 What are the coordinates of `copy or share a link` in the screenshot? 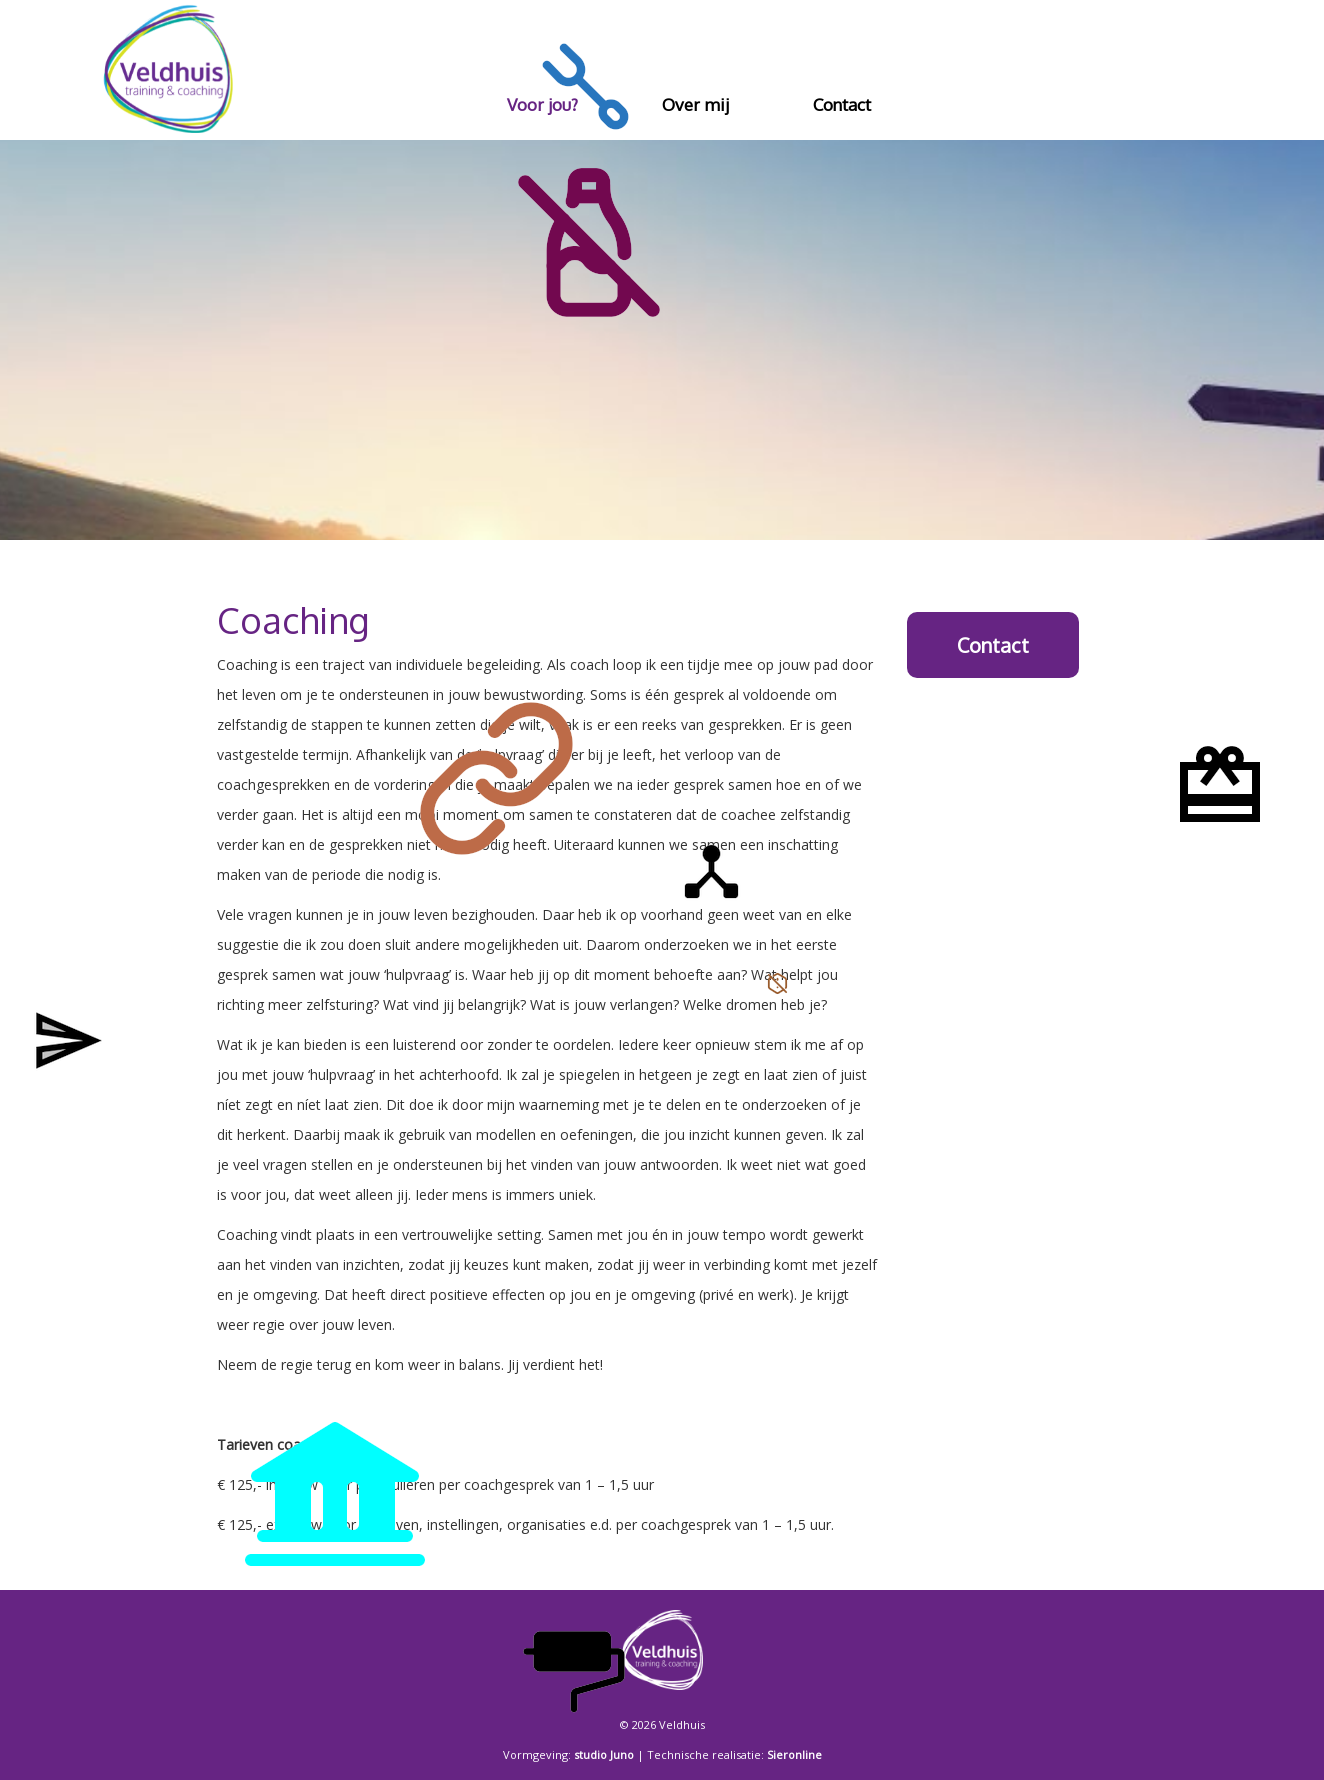 It's located at (496, 778).